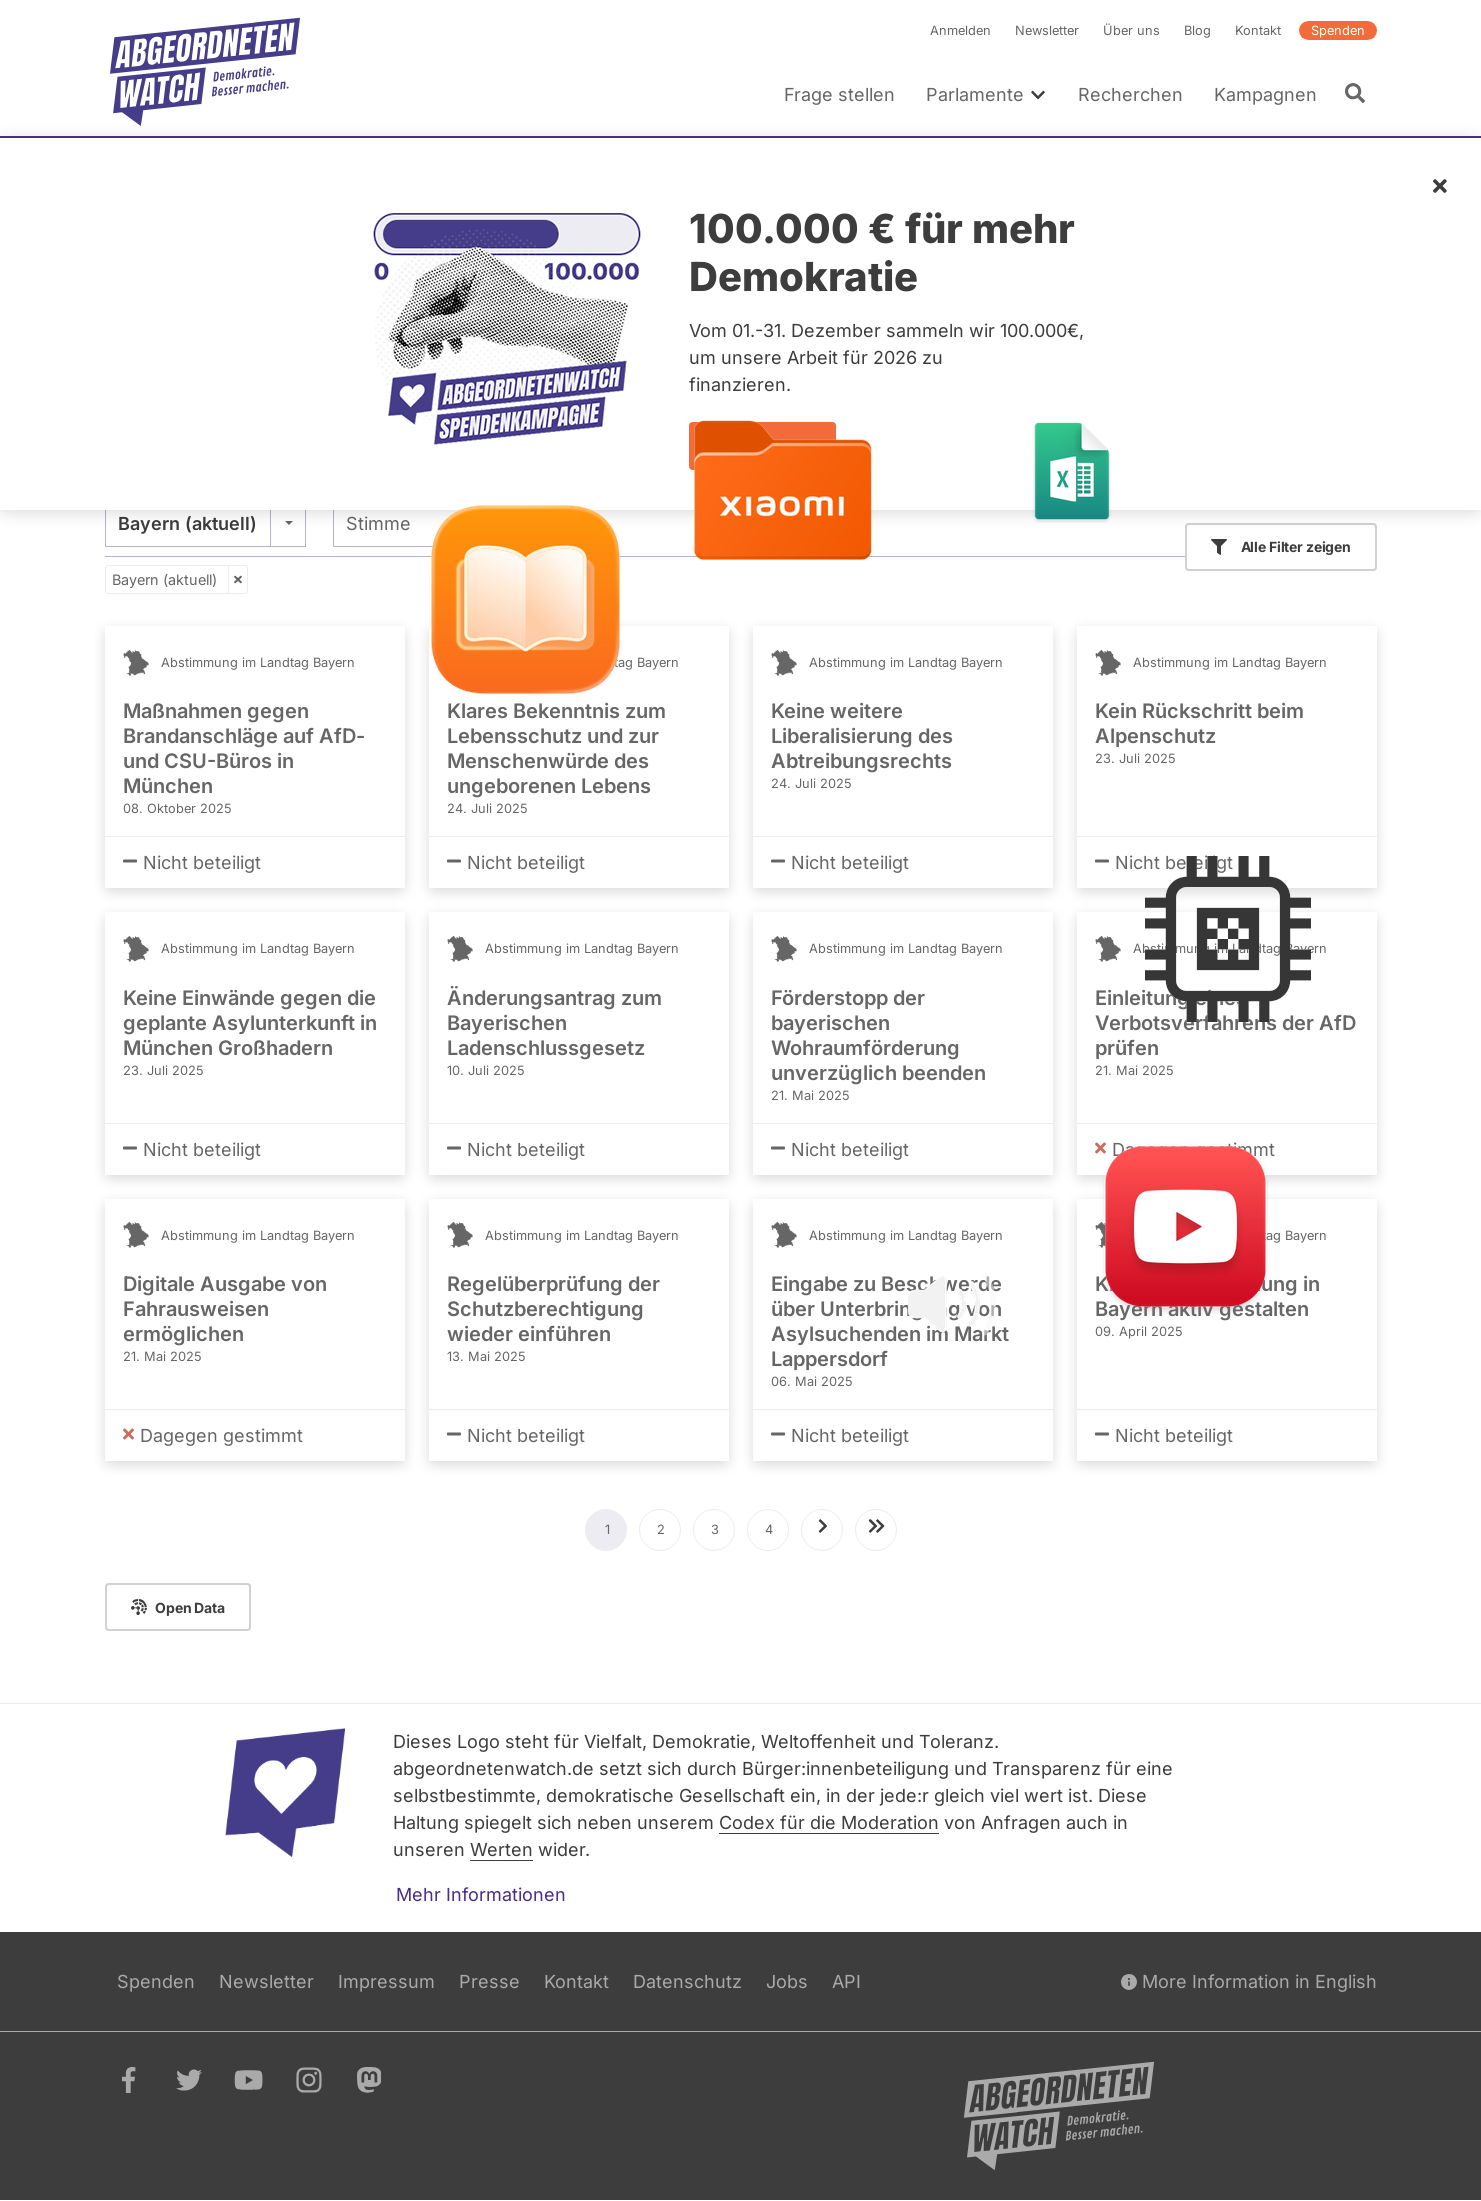 This screenshot has height=2201, width=1481. Describe the element at coordinates (1228, 939) in the screenshot. I see `access electronics or hardware settings` at that location.